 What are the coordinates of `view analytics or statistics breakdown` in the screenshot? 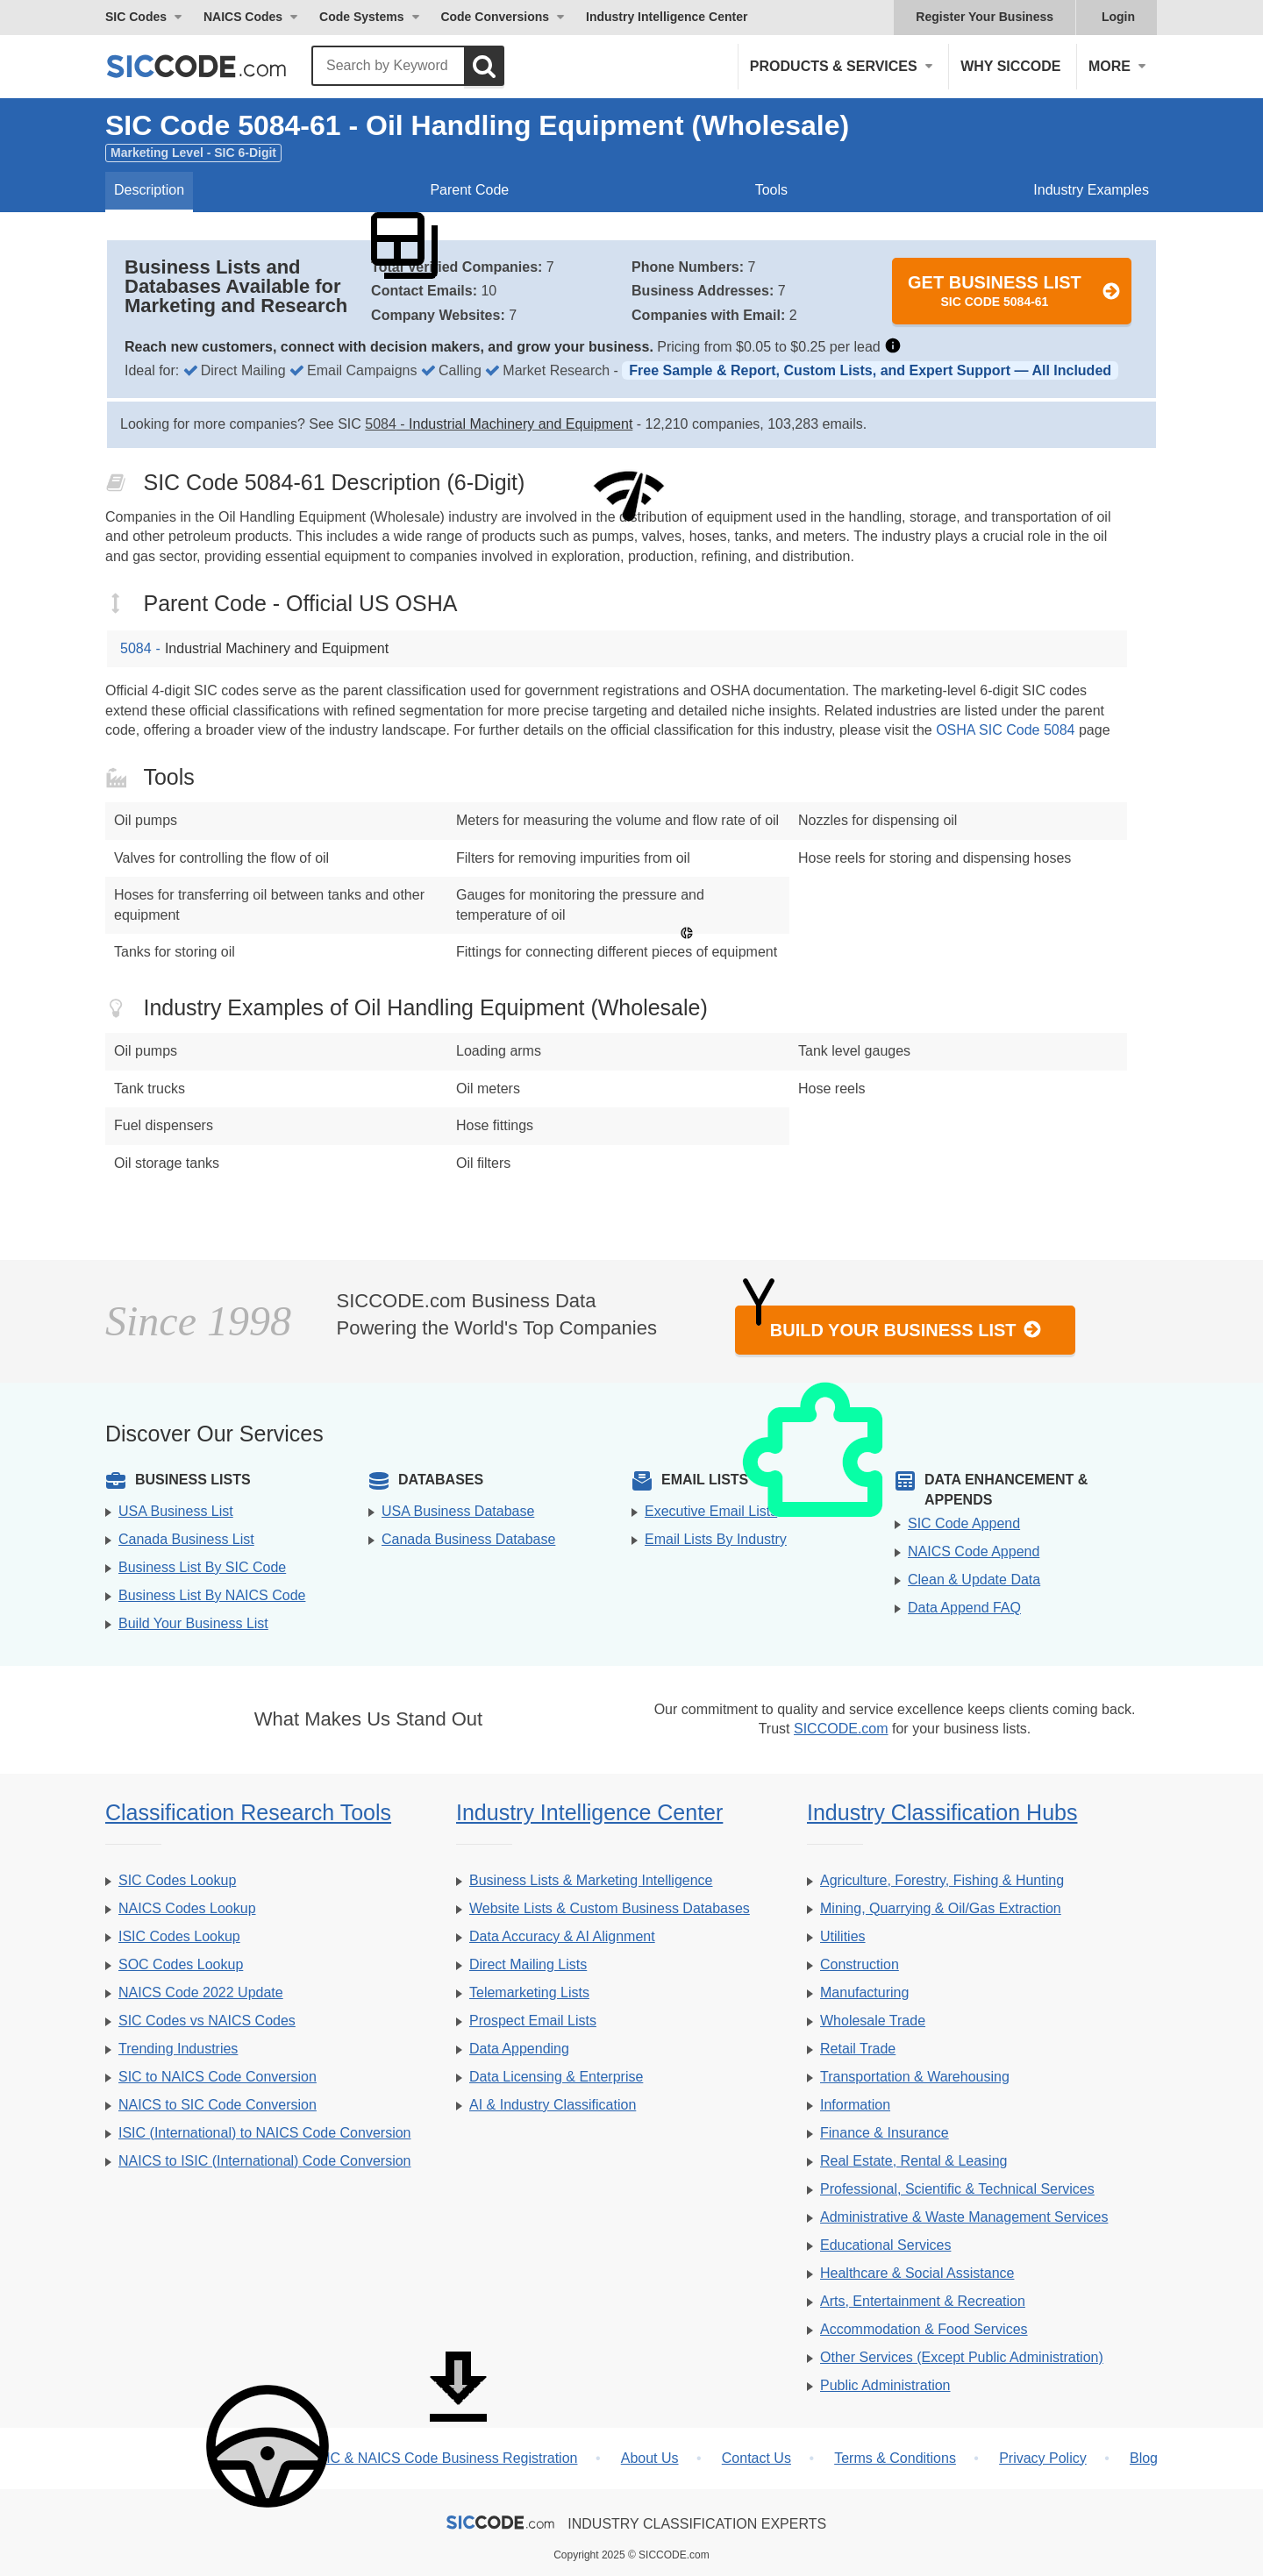 It's located at (687, 933).